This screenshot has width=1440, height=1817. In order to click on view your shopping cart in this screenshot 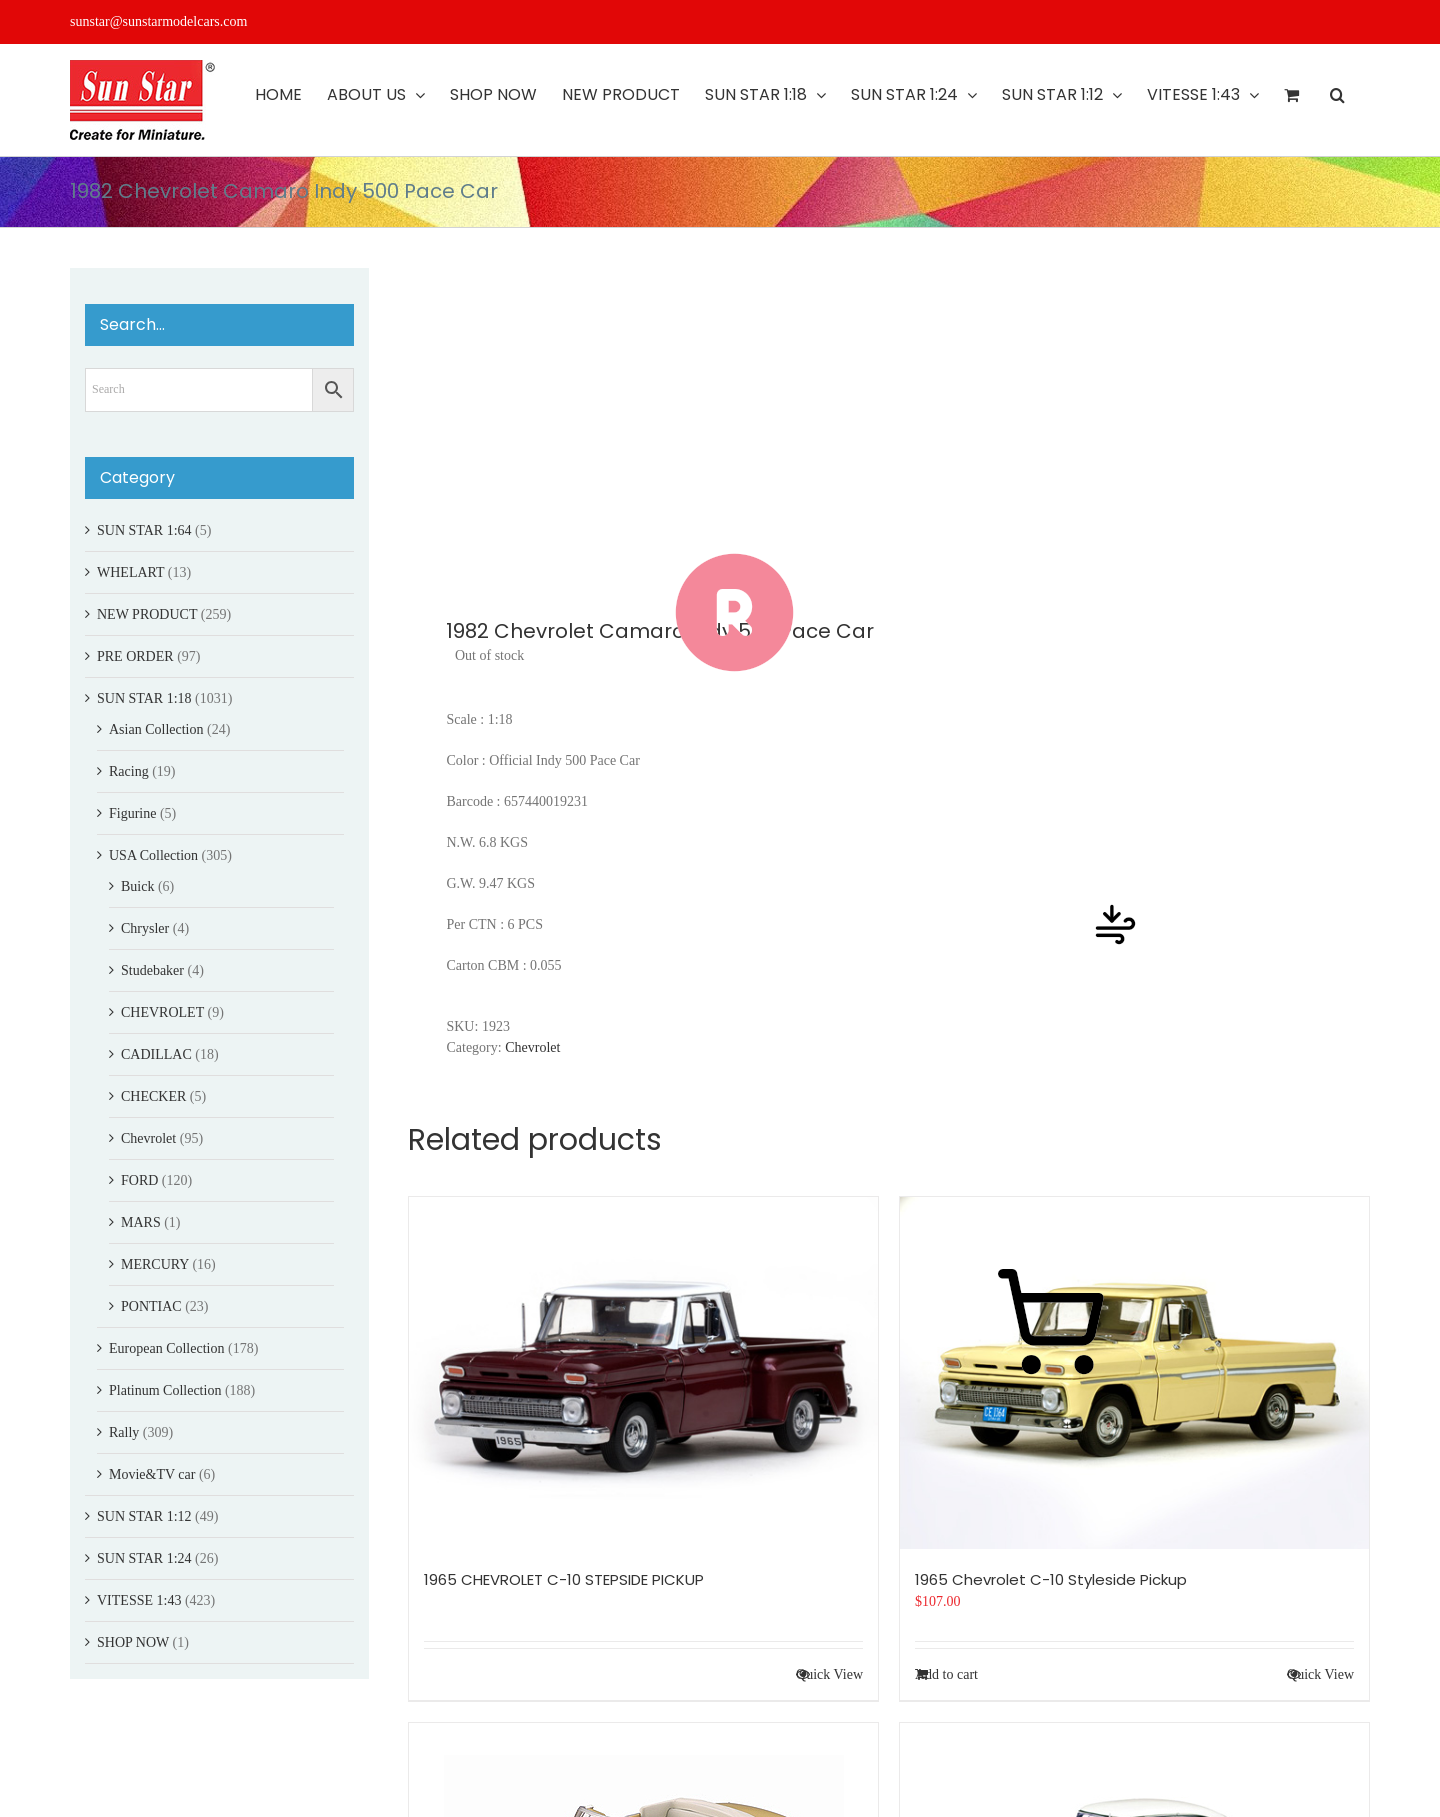, I will do `click(1050, 1321)`.